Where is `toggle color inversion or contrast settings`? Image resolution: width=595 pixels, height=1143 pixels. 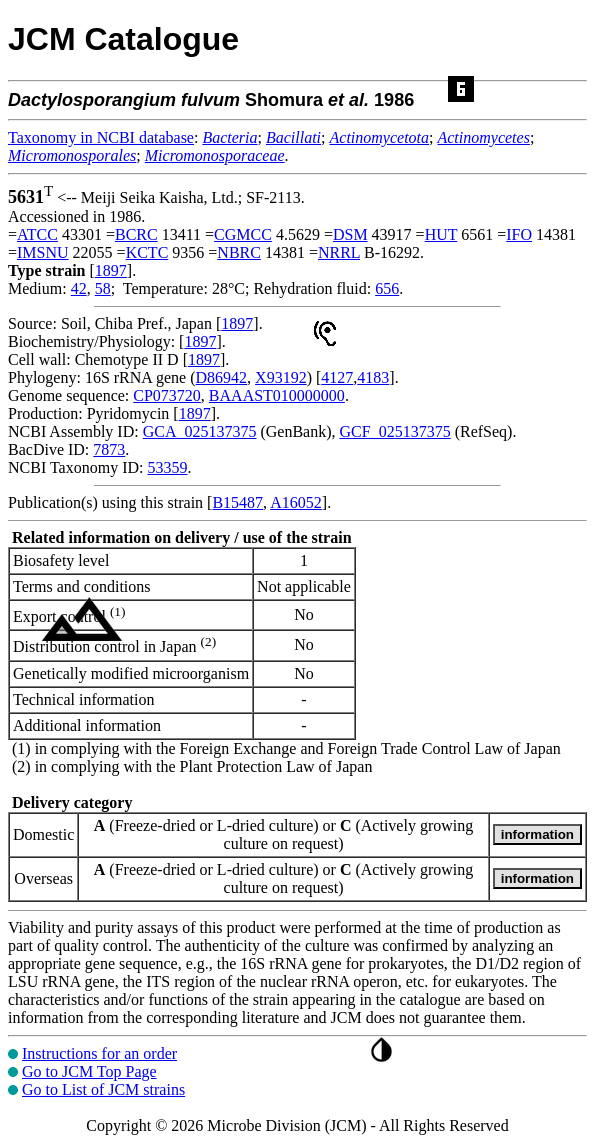
toggle color inversion or contrast settings is located at coordinates (381, 1049).